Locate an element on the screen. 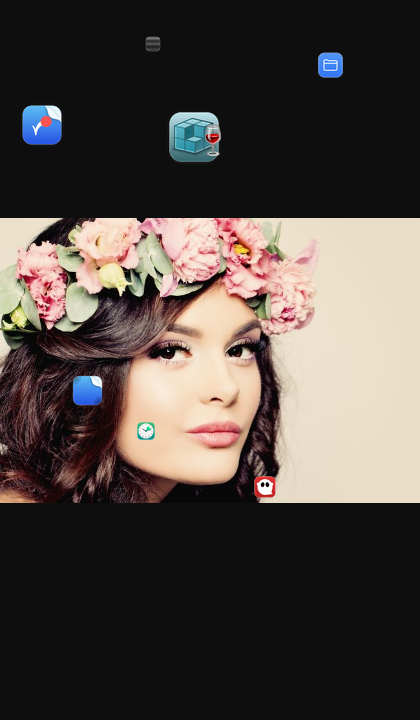  open hot corners system preferences is located at coordinates (87, 390).